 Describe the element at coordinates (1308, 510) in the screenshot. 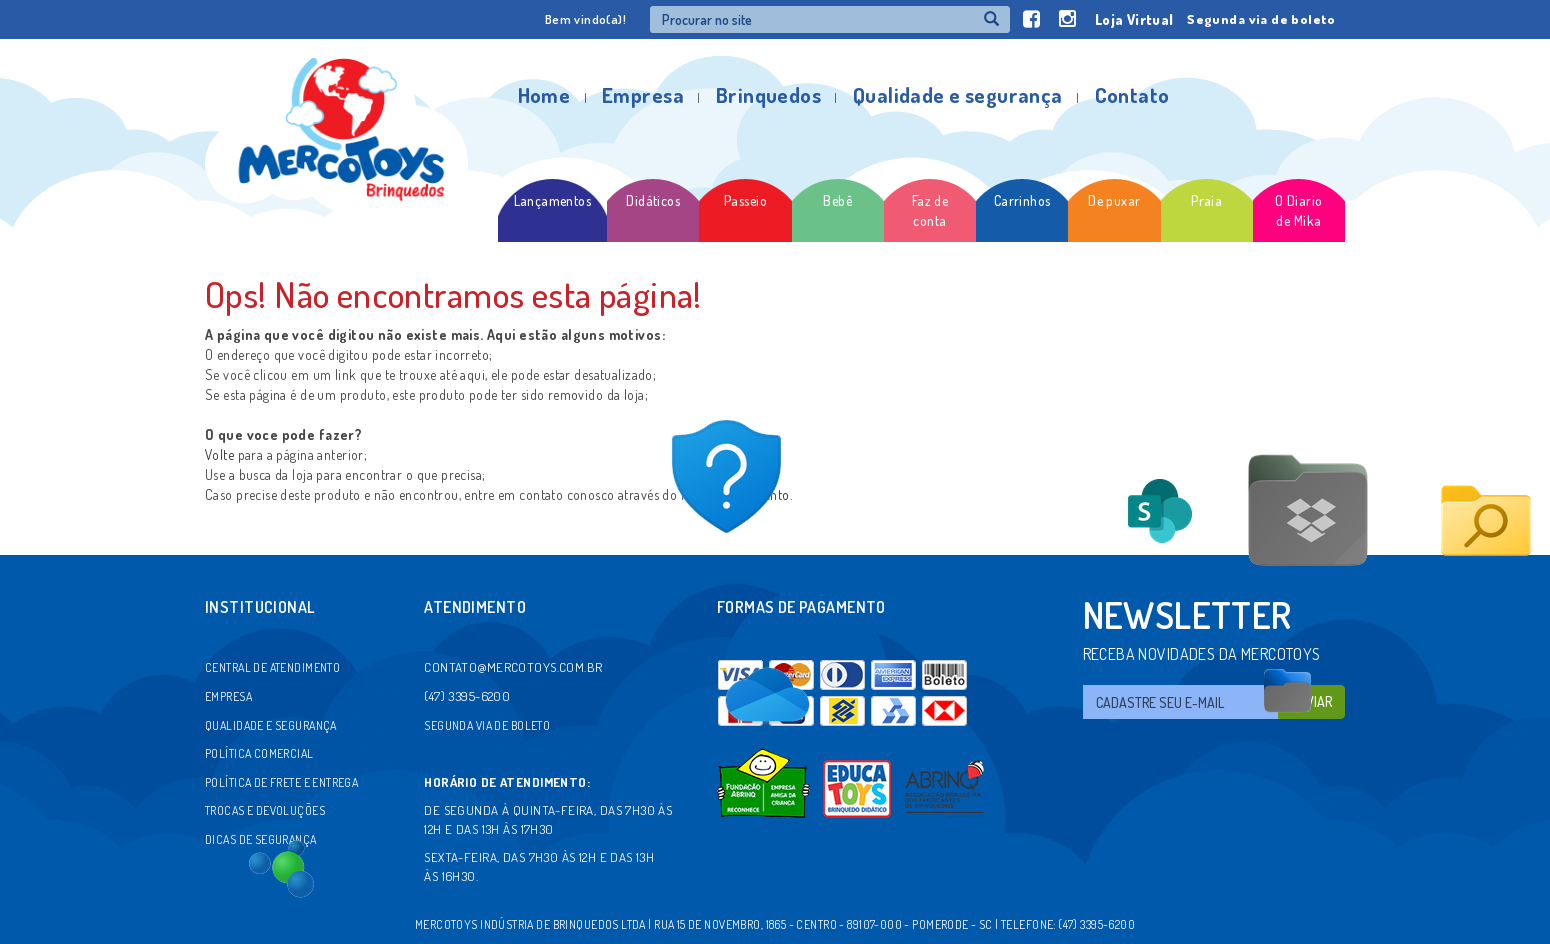

I see `open your dropbox folder` at that location.